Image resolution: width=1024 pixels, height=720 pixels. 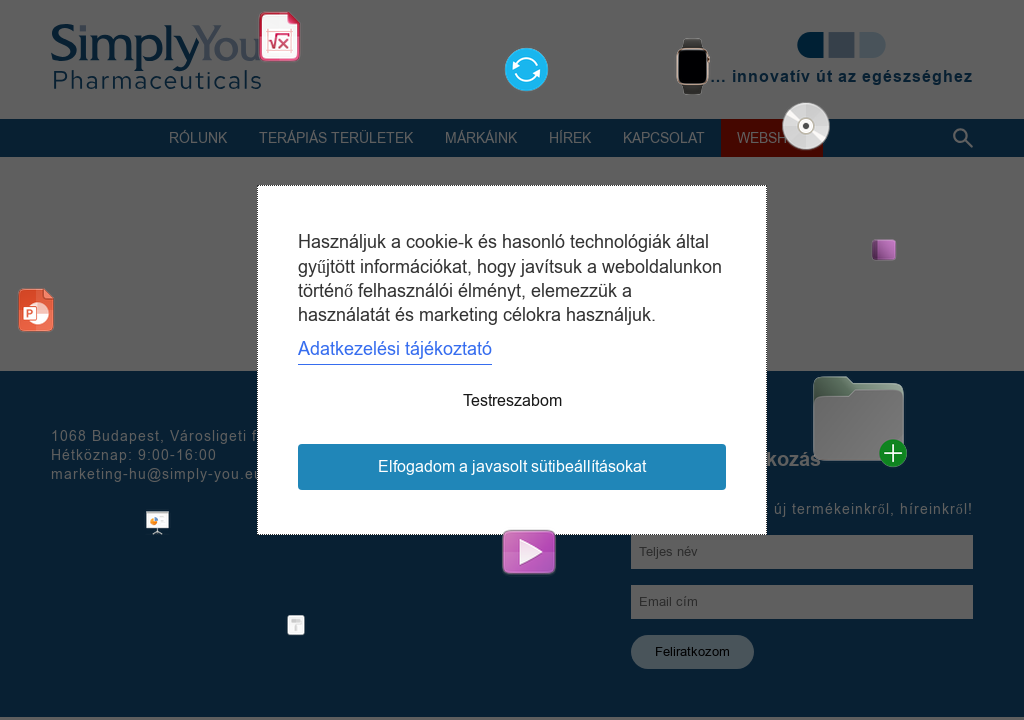 I want to click on indicates file is syncing with shared folder, so click(x=526, y=69).